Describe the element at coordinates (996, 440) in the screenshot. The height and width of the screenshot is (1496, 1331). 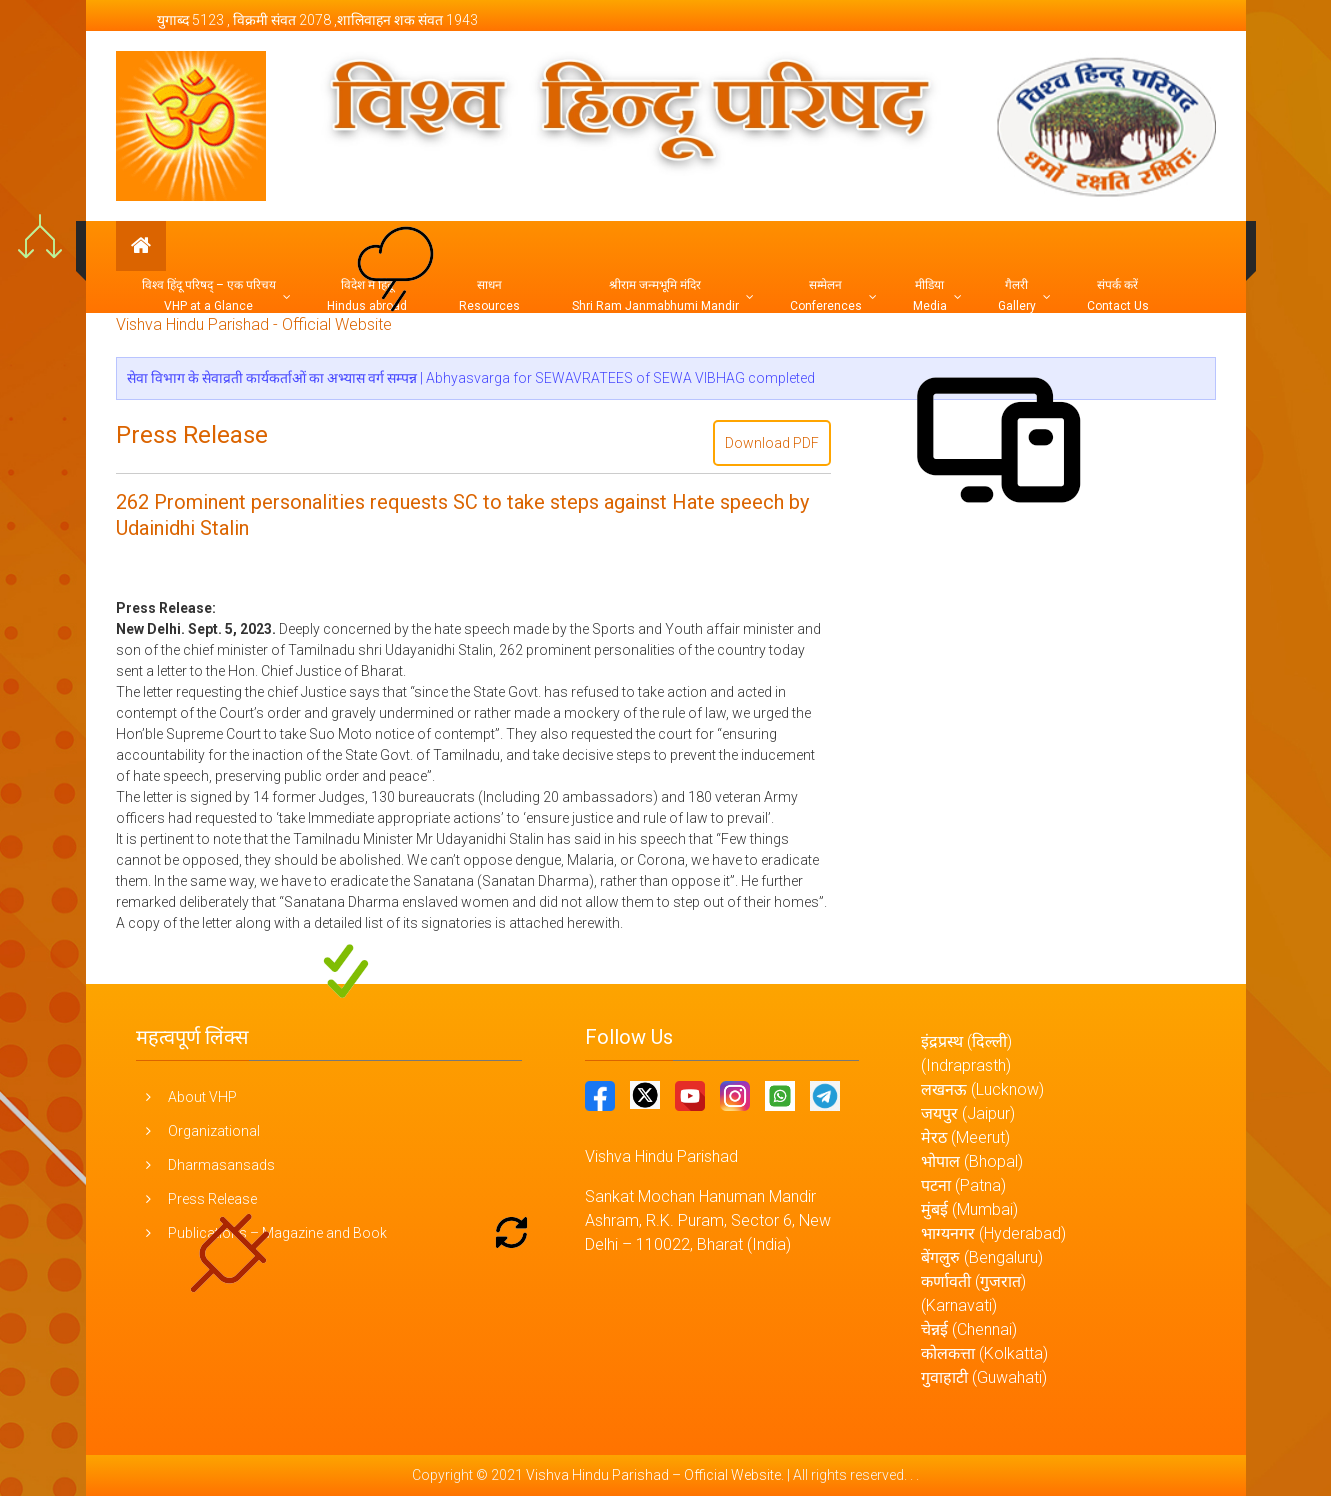
I see `manage connected devices` at that location.